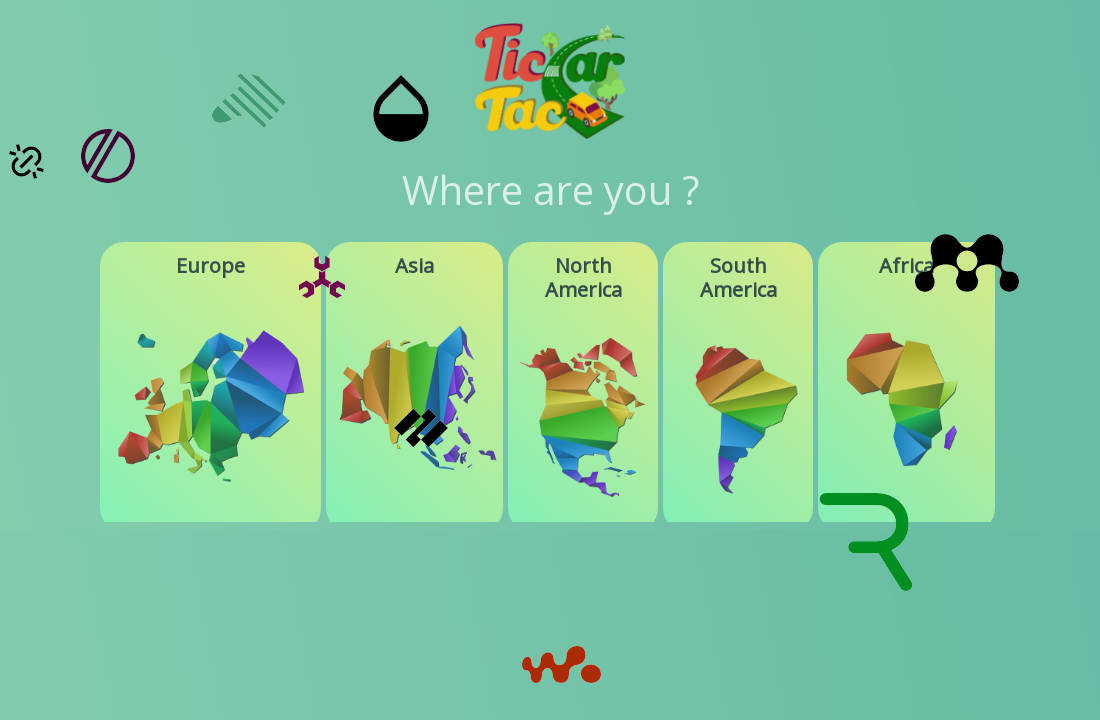 The width and height of the screenshot is (1100, 720). Describe the element at coordinates (401, 111) in the screenshot. I see `adjust color contrast settings` at that location.